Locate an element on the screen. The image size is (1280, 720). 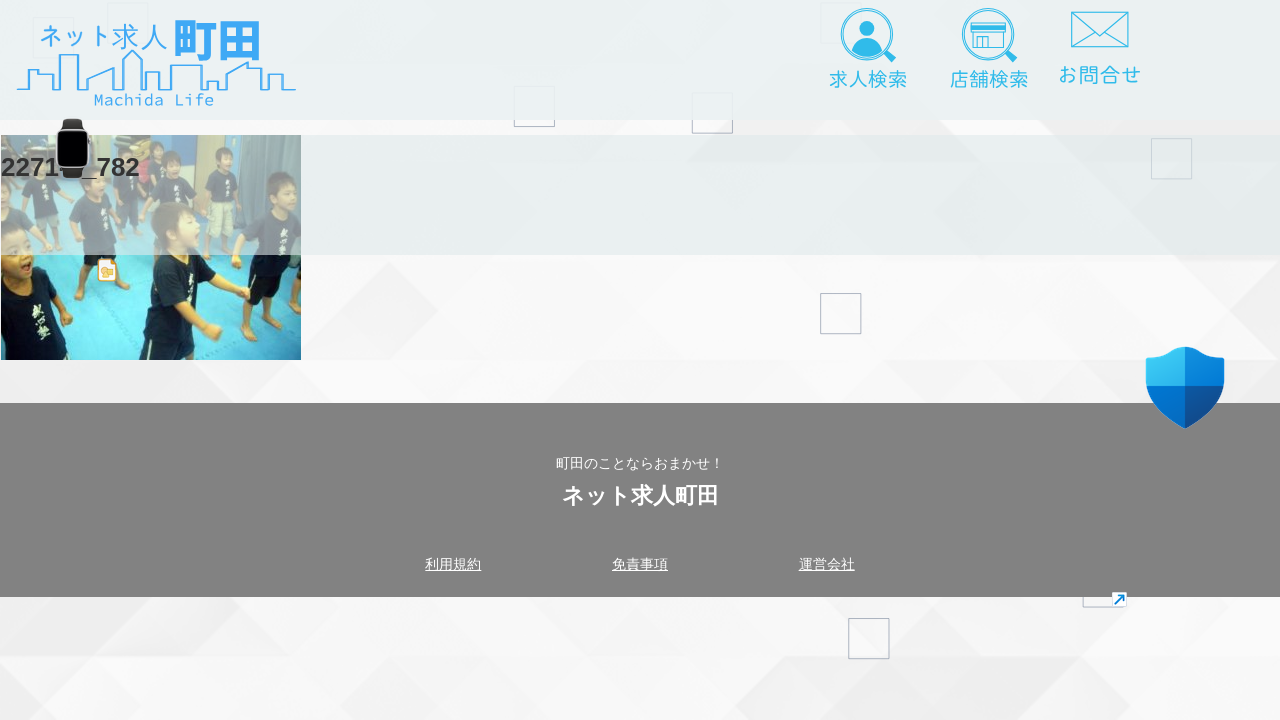
manage your connected Apple Watch SE is located at coordinates (72, 148).